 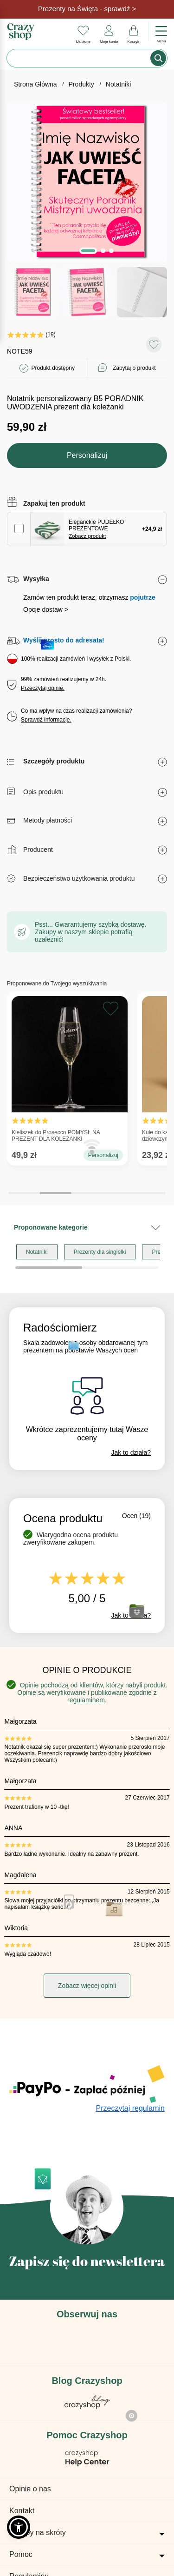 I want to click on open your Dropbox folder, so click(x=137, y=1611).